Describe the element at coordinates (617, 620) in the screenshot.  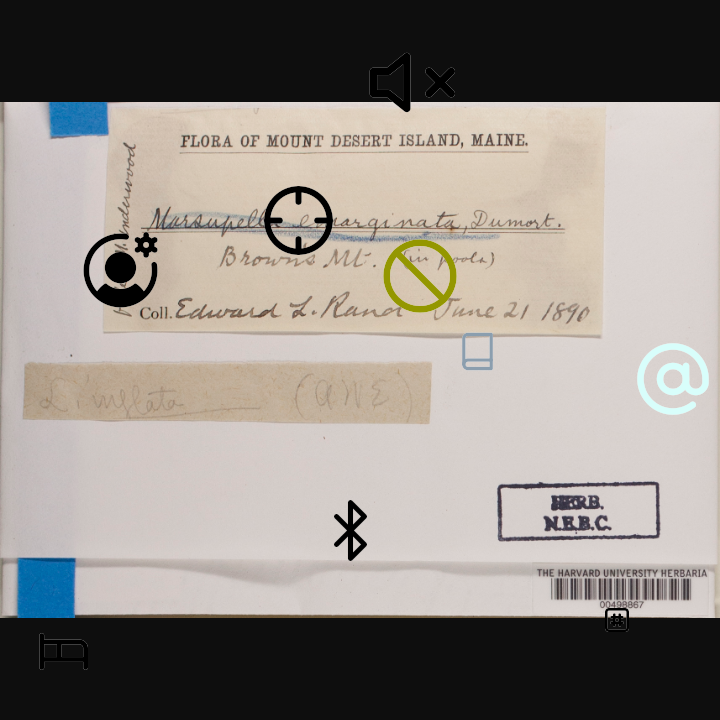
I see `view grid or pattern layout options` at that location.